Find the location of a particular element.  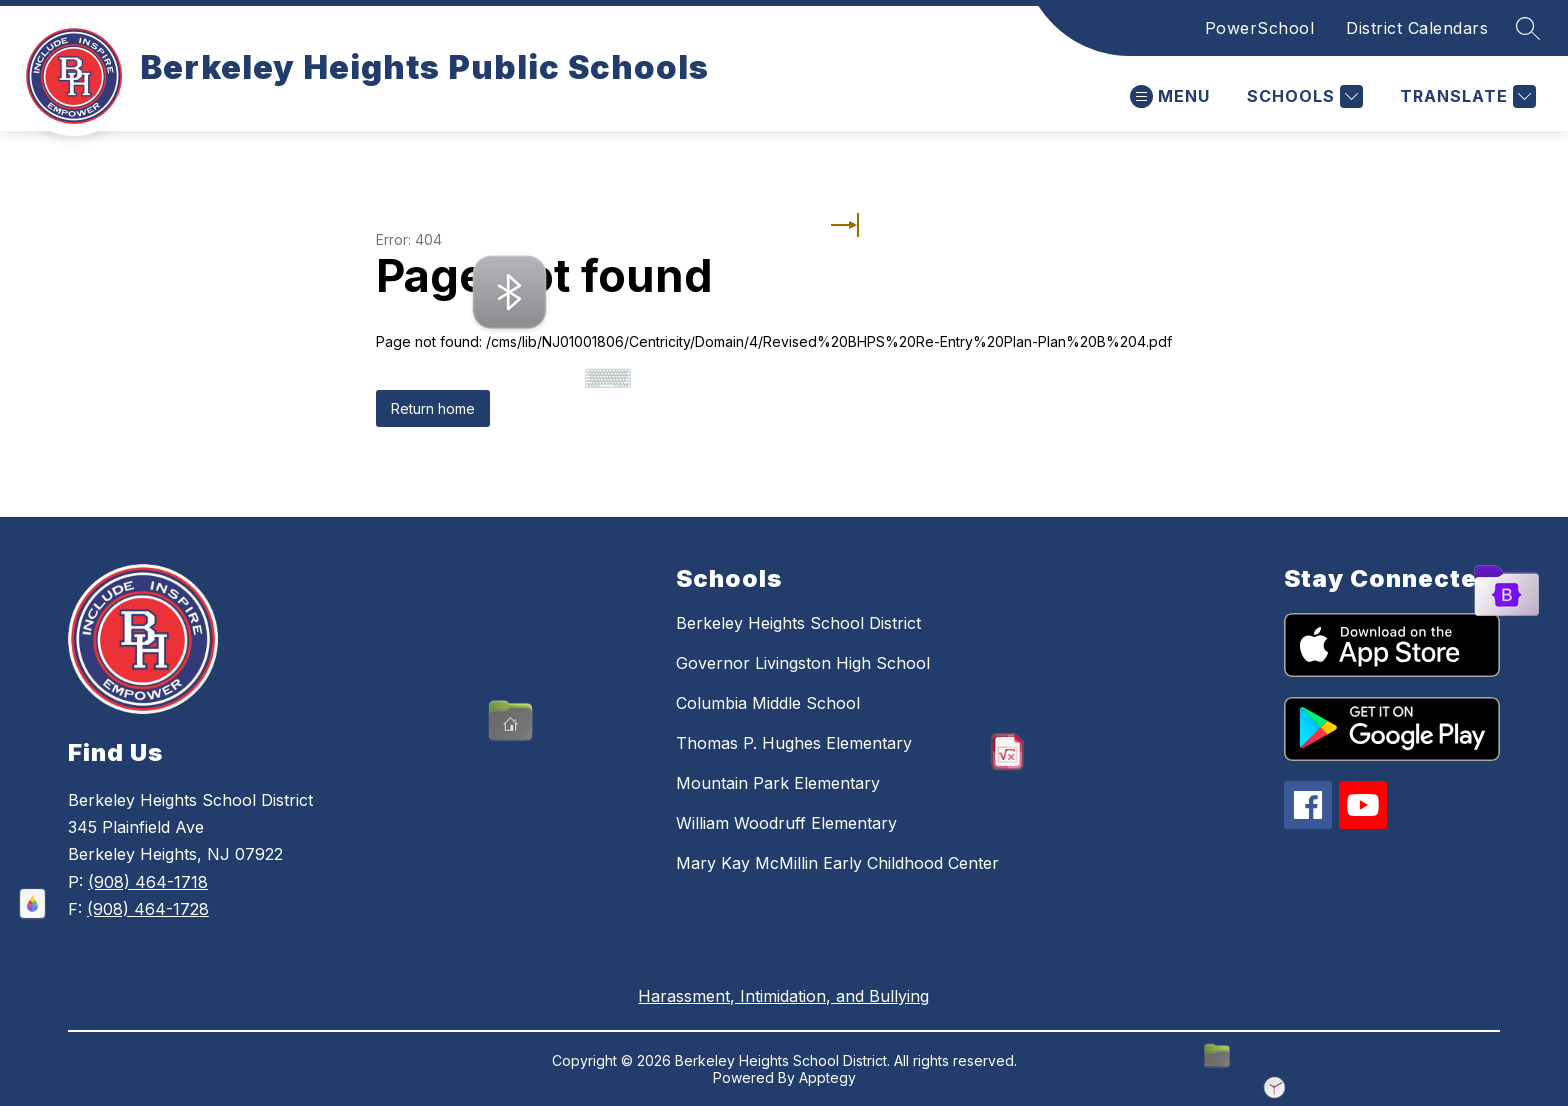

connect to a wireless bluetooth keyboard is located at coordinates (608, 378).